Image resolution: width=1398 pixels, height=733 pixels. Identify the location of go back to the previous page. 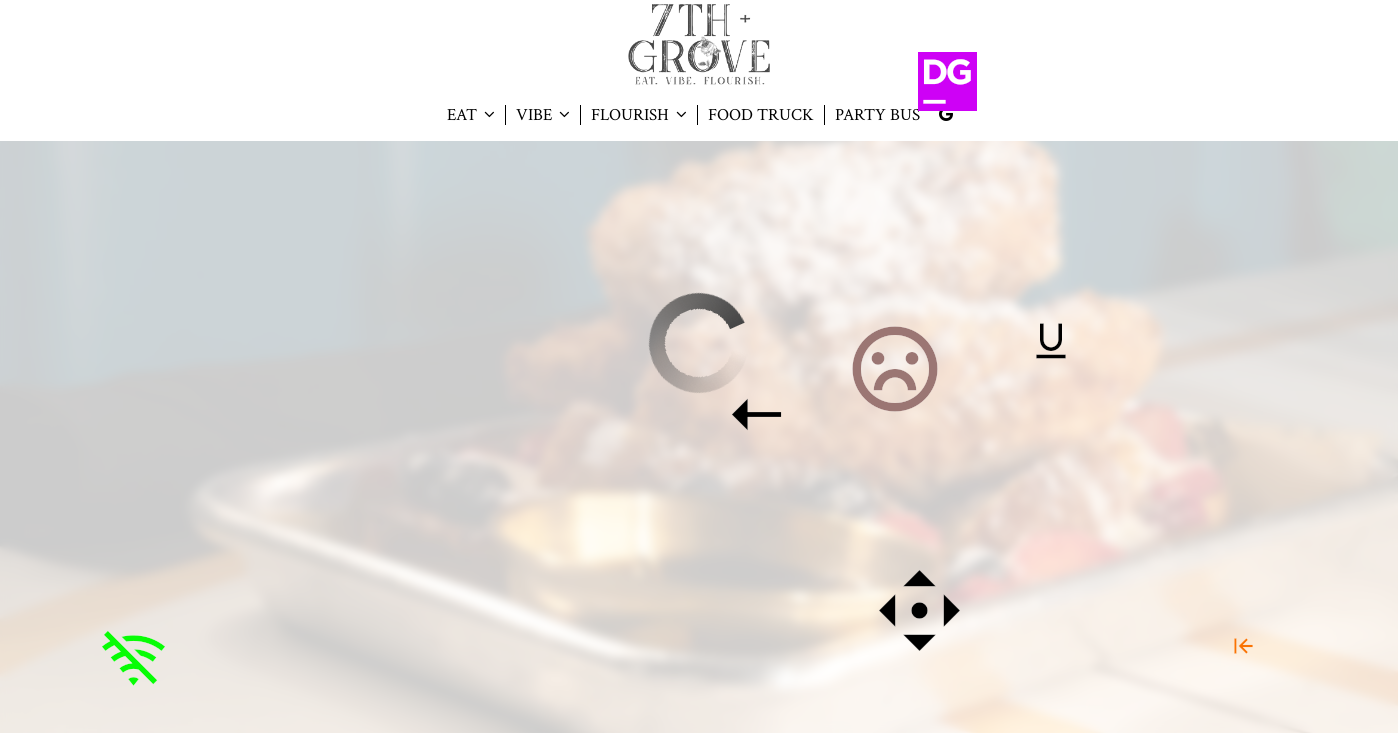
(756, 414).